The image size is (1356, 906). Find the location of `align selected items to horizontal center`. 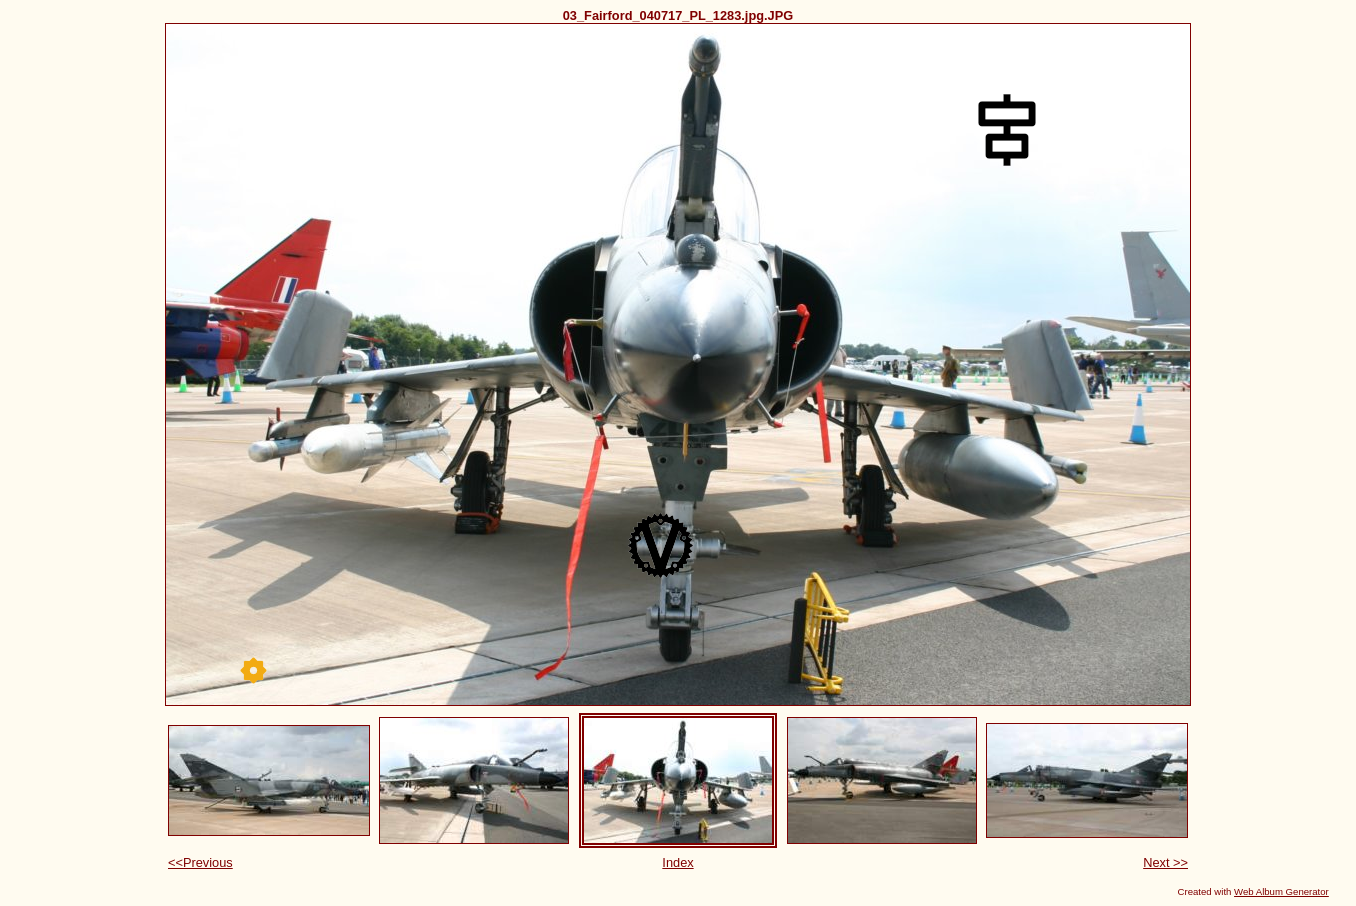

align selected items to horizontal center is located at coordinates (1007, 130).